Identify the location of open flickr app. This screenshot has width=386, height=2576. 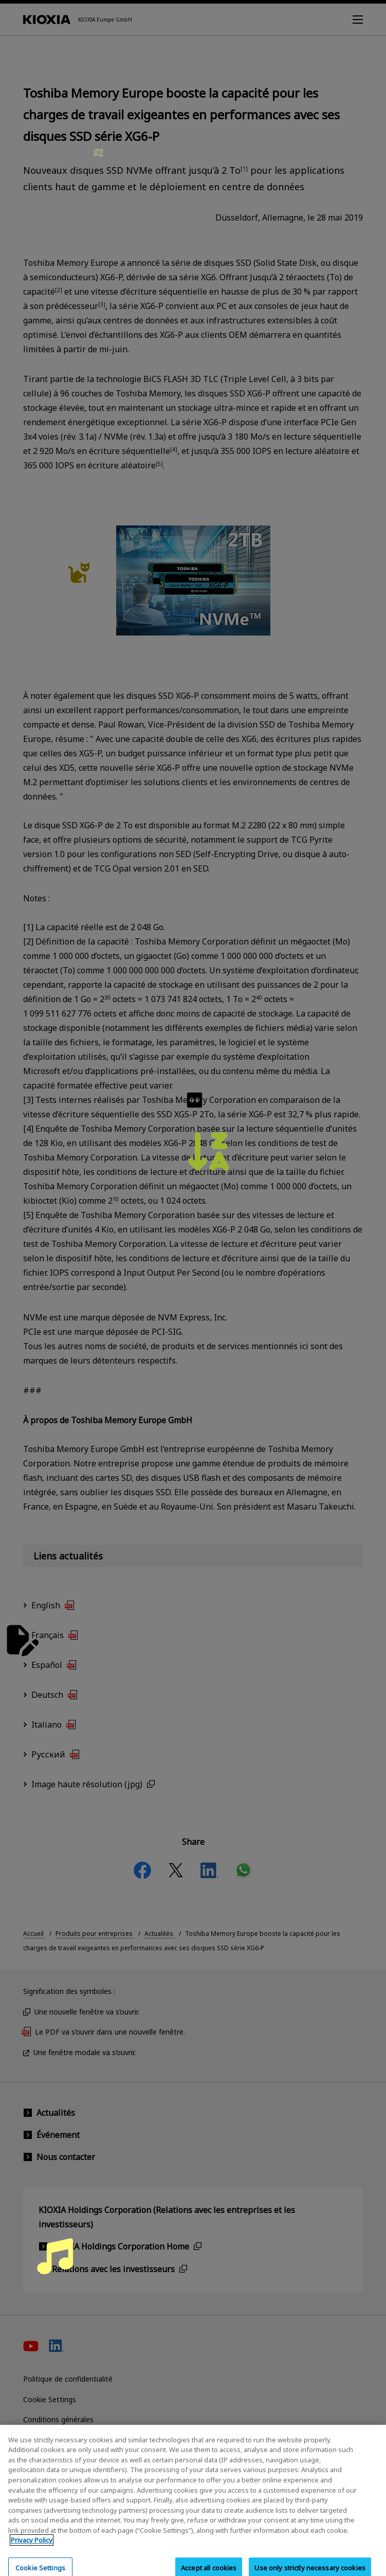
(194, 1100).